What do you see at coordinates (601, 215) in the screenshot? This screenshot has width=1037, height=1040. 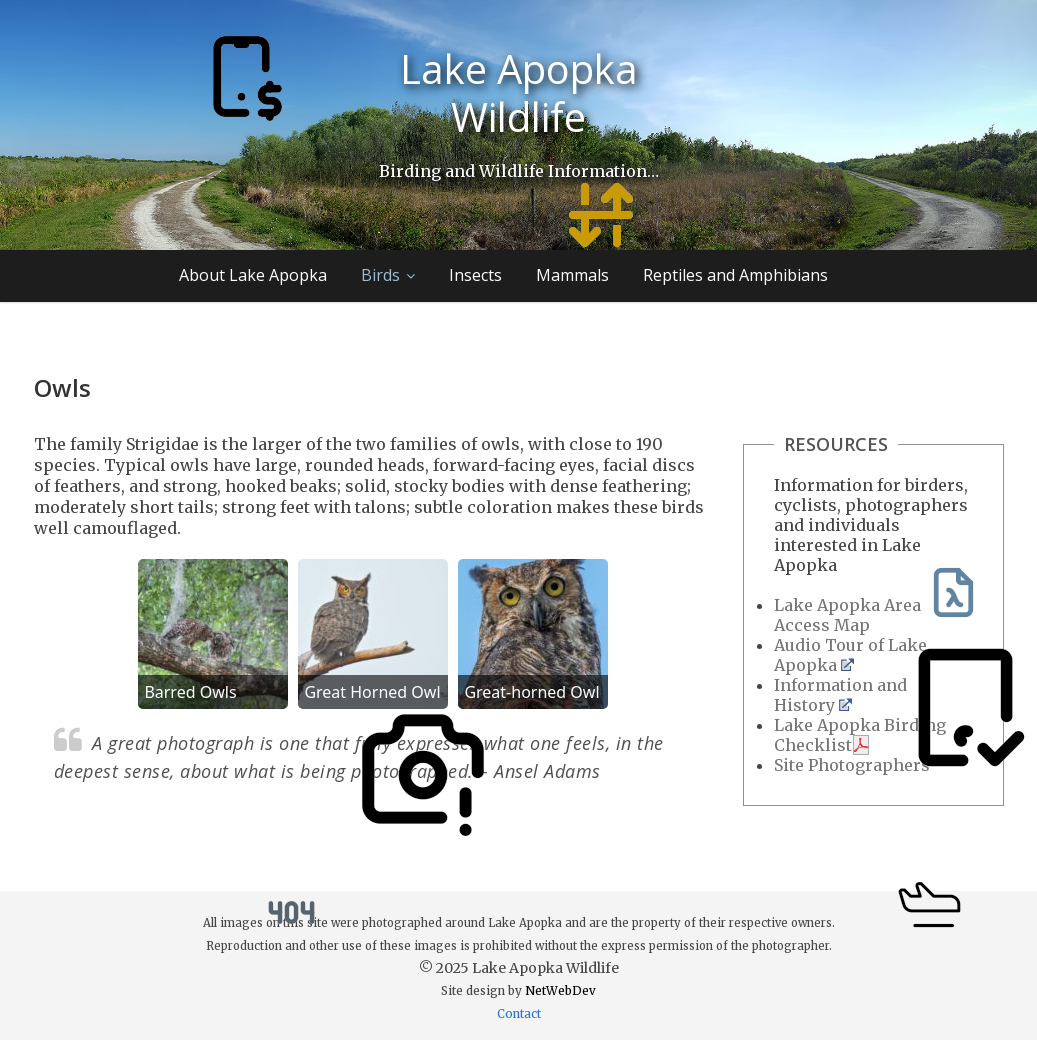 I see `swap or exchange items between two lists` at bounding box center [601, 215].